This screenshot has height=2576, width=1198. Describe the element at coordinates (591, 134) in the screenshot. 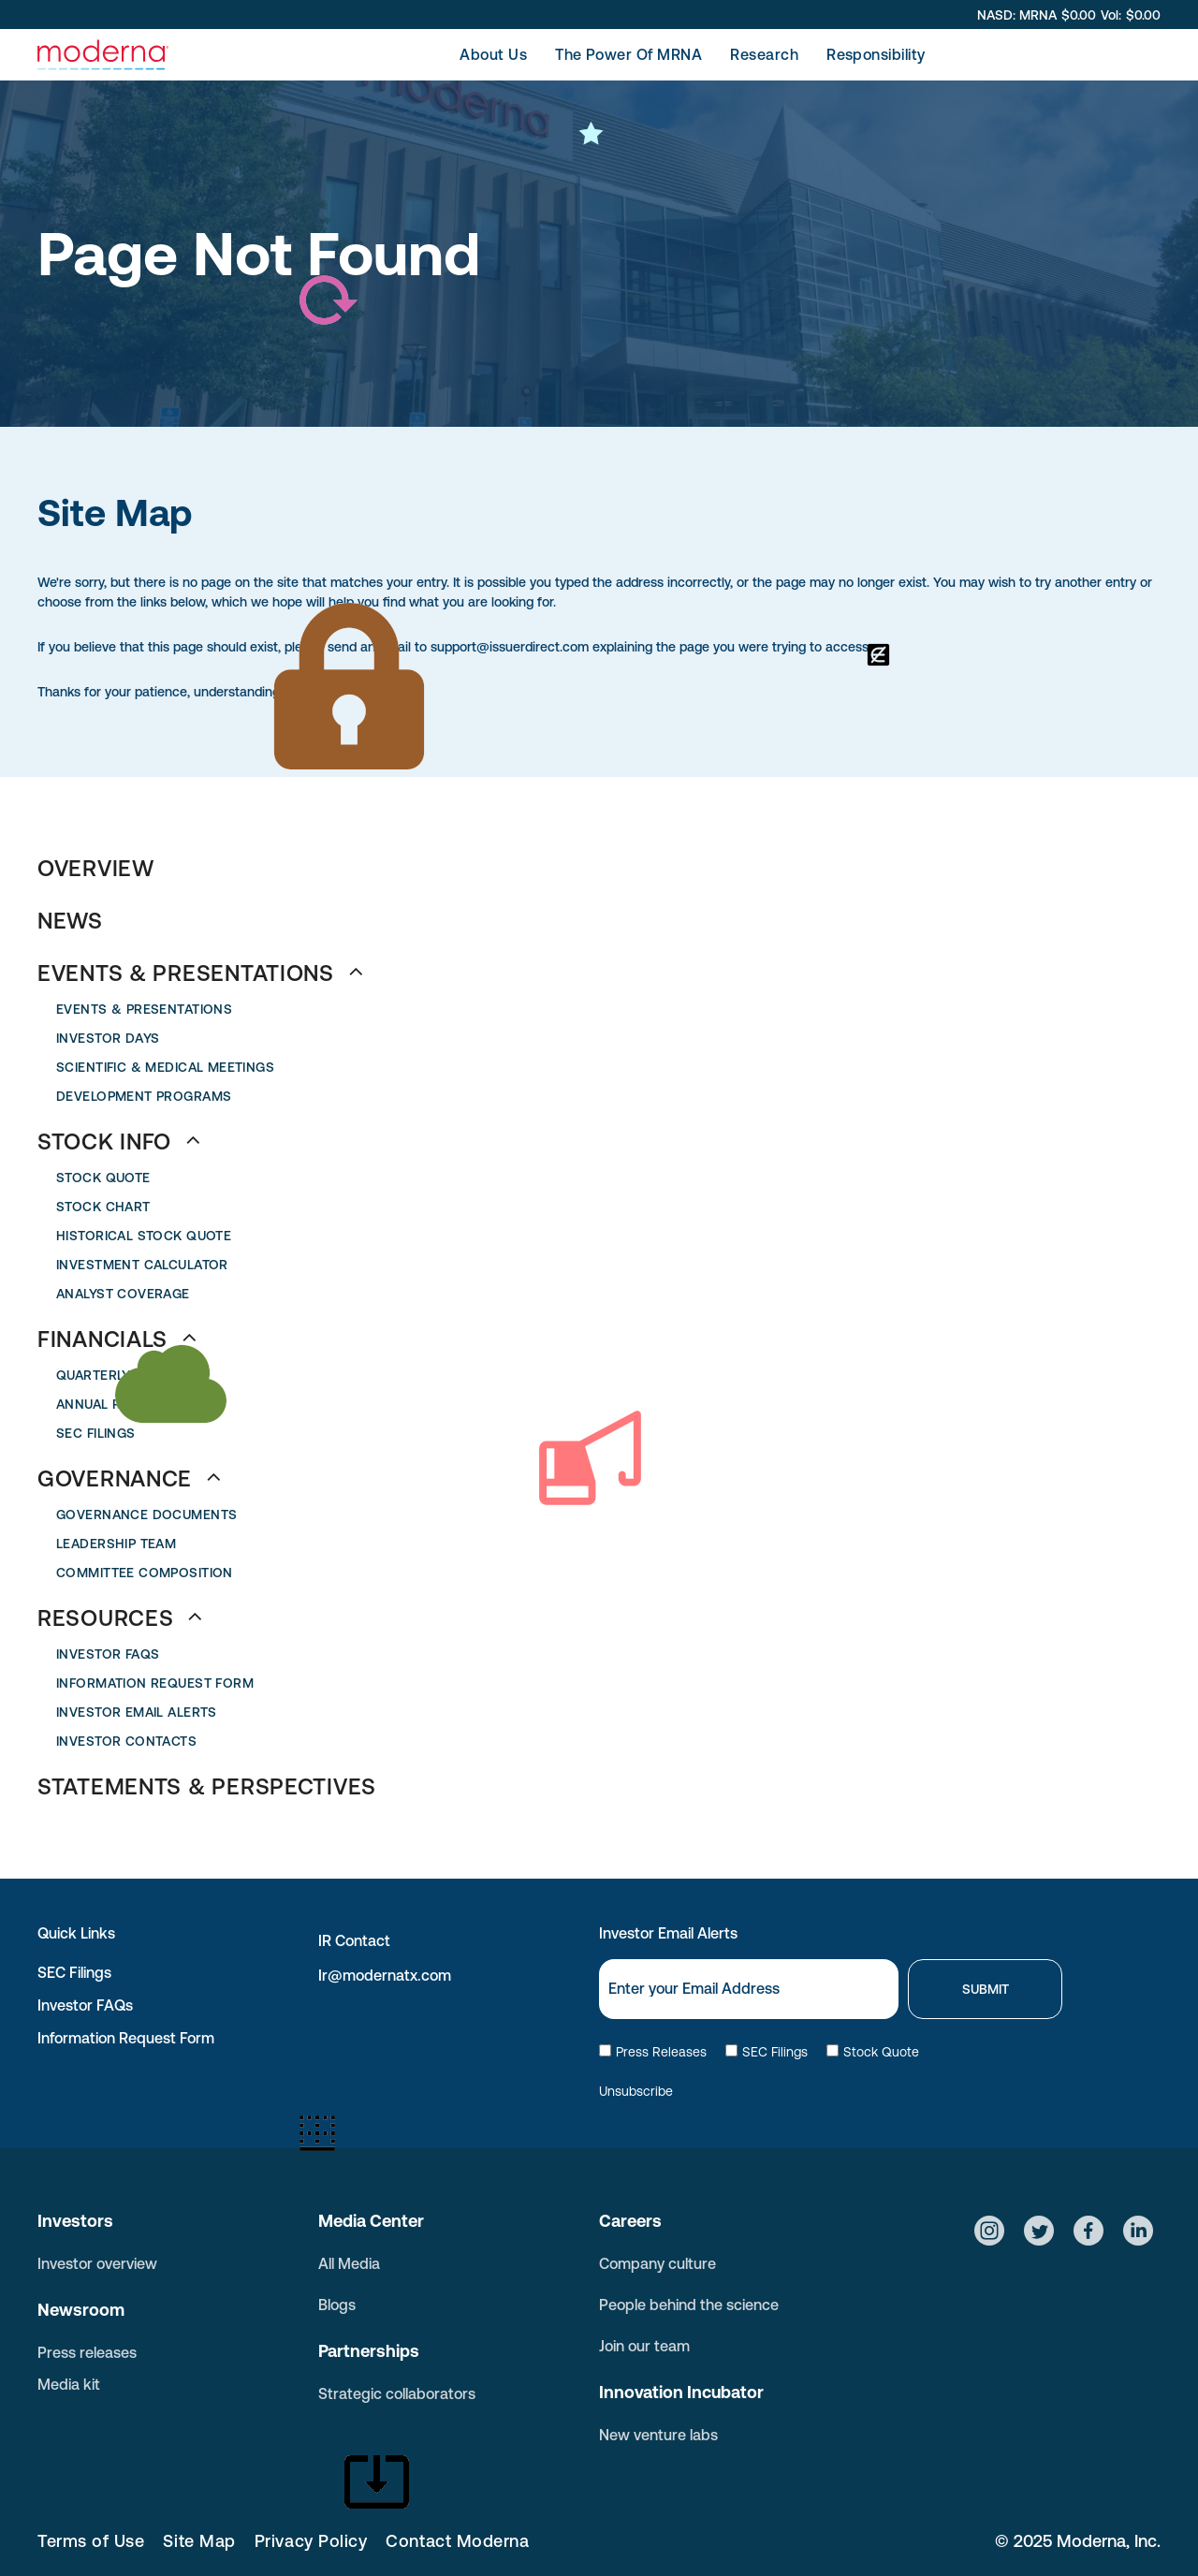

I see `add item to favorites` at that location.